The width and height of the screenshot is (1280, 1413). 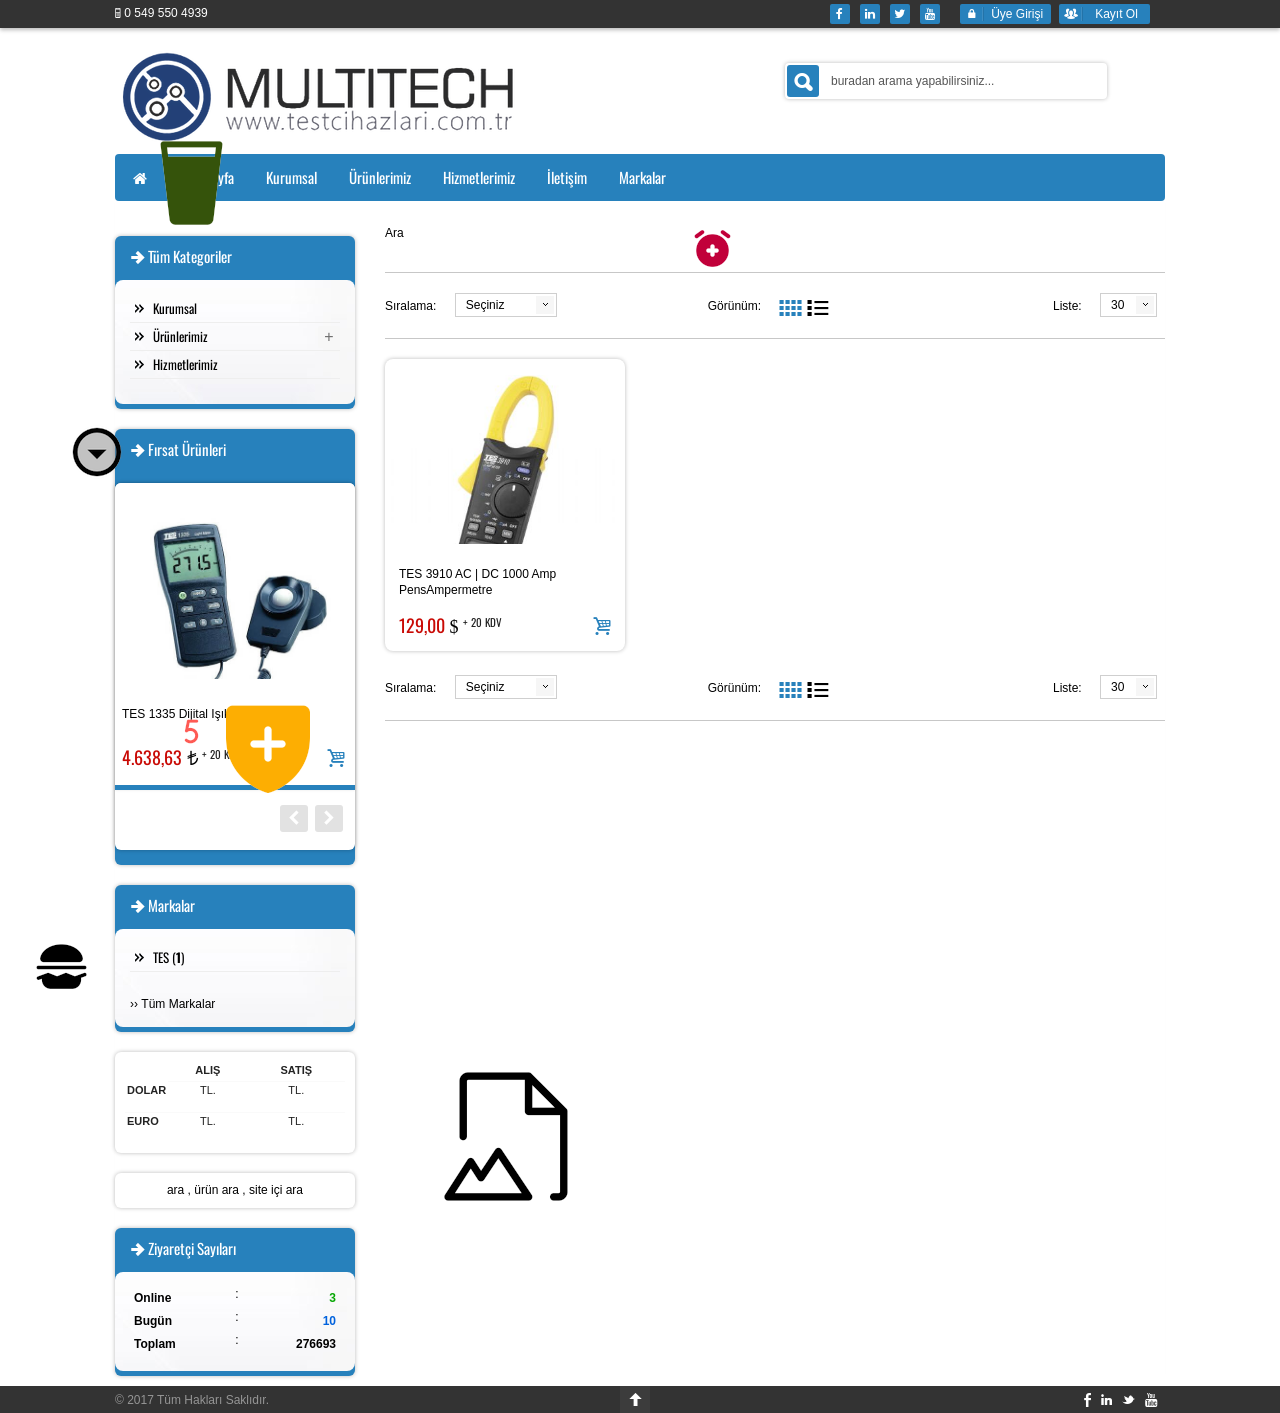 What do you see at coordinates (61, 967) in the screenshot?
I see `open navigation menu` at bounding box center [61, 967].